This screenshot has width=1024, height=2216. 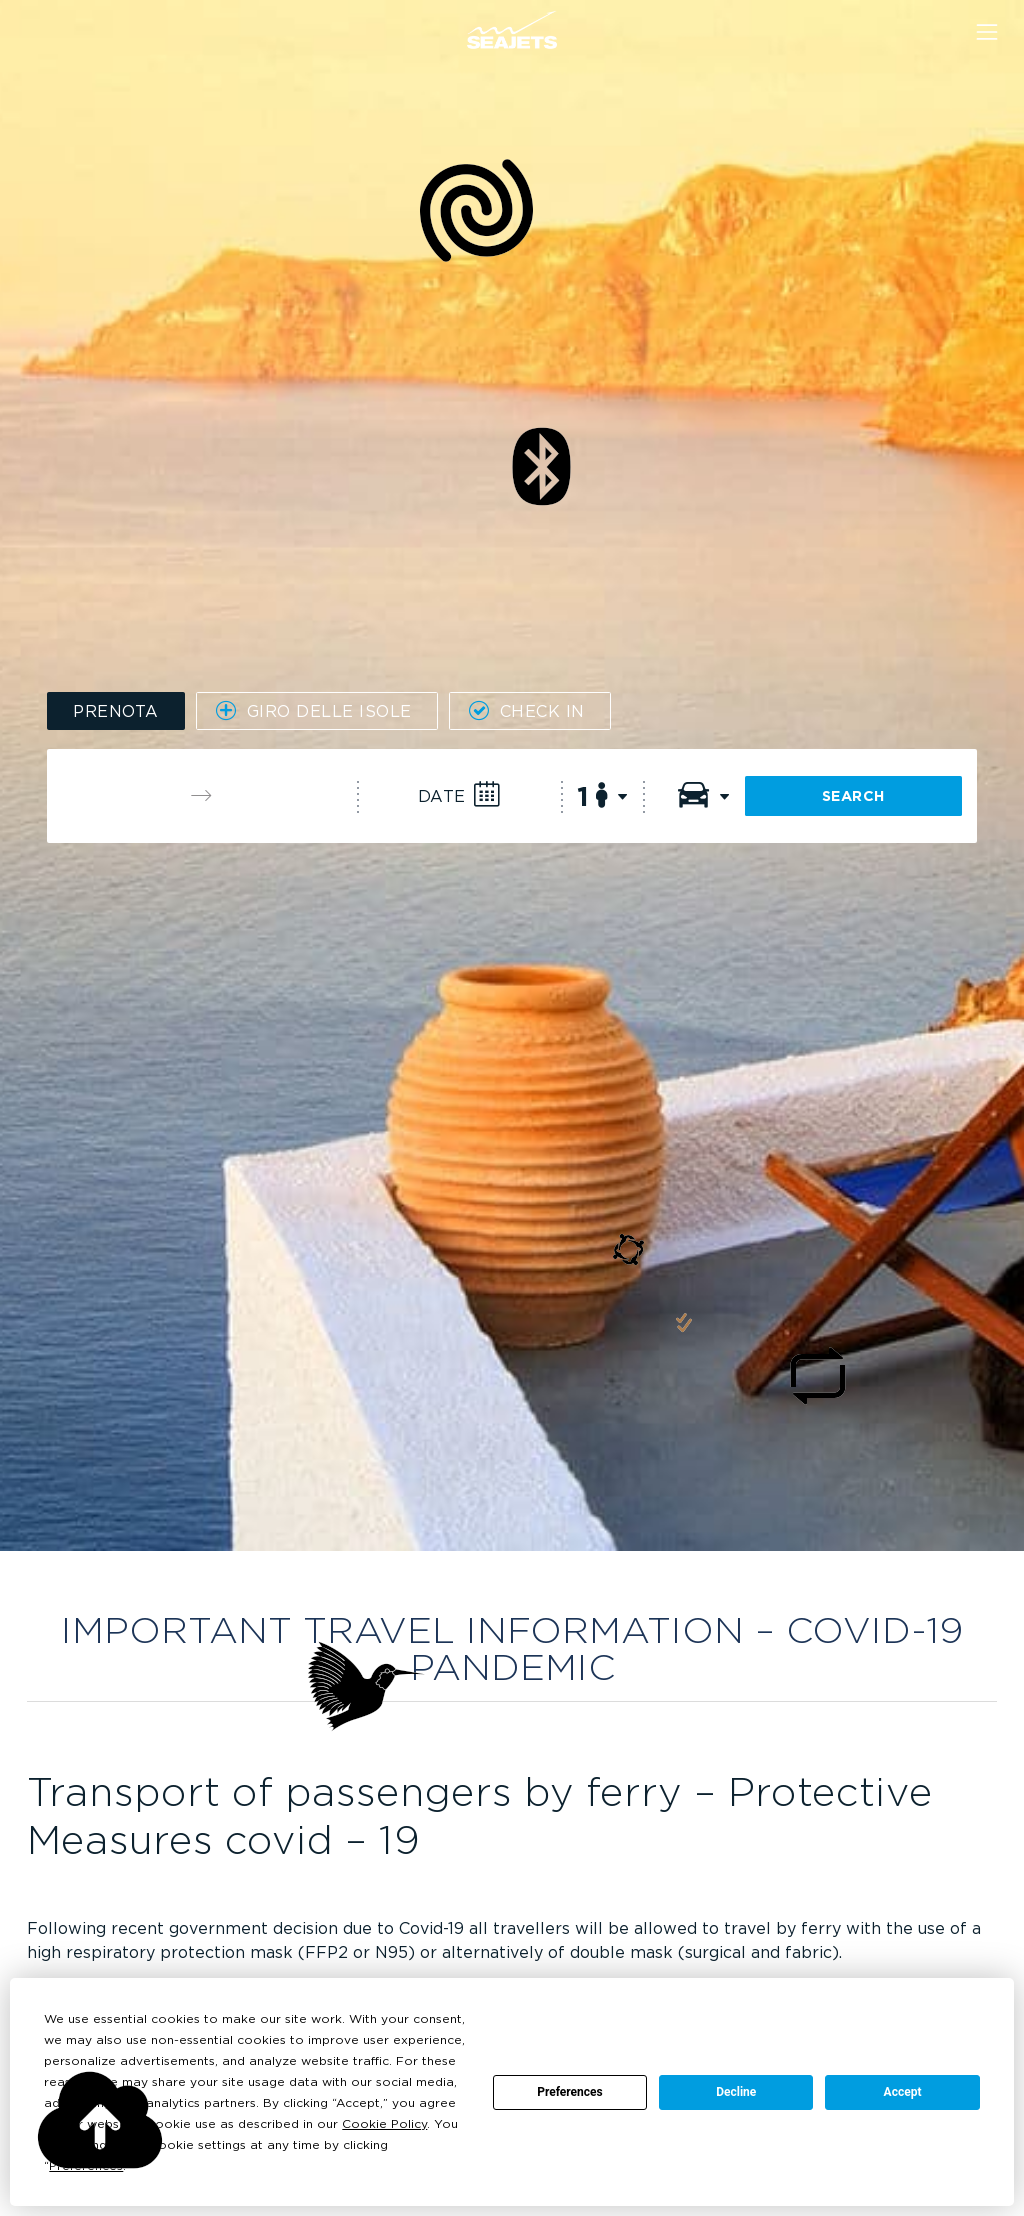 I want to click on LaTeX typesetting system logo, so click(x=366, y=1686).